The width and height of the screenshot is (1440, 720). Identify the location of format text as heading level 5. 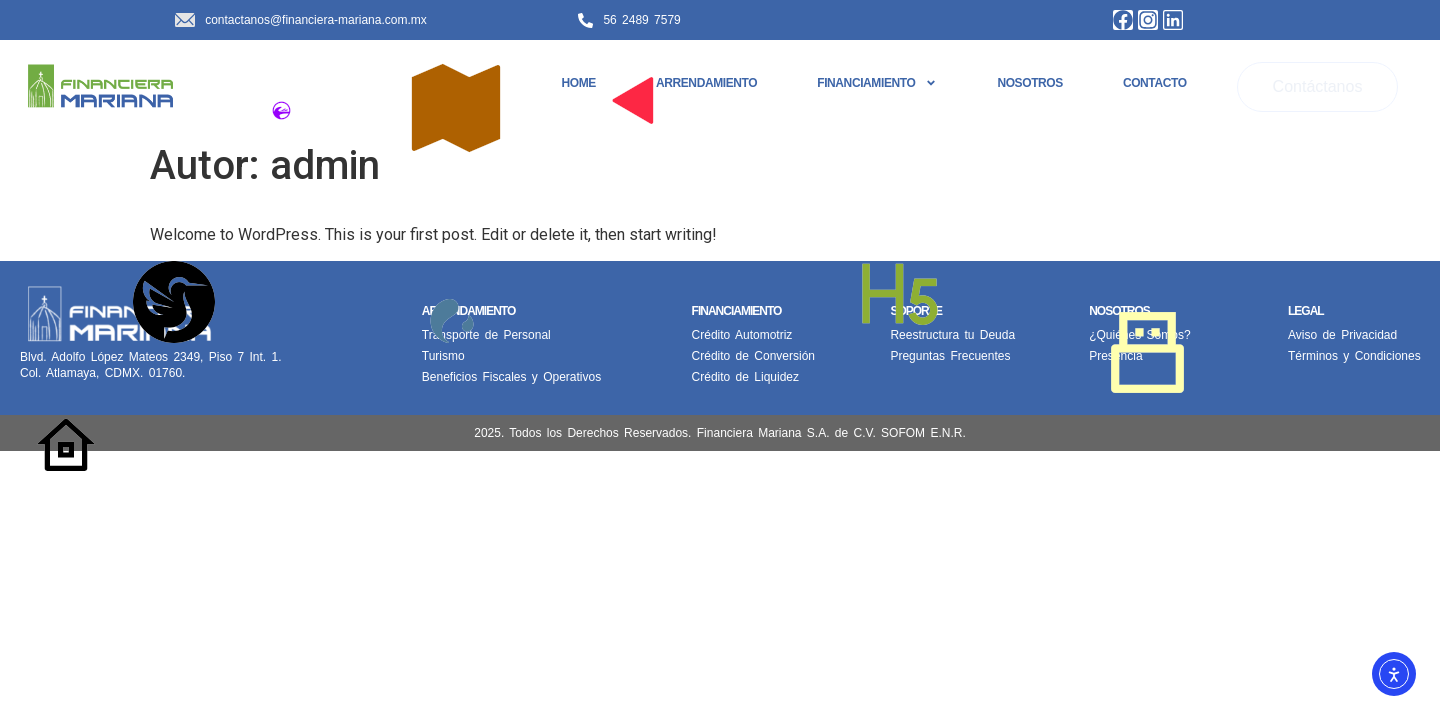
(899, 293).